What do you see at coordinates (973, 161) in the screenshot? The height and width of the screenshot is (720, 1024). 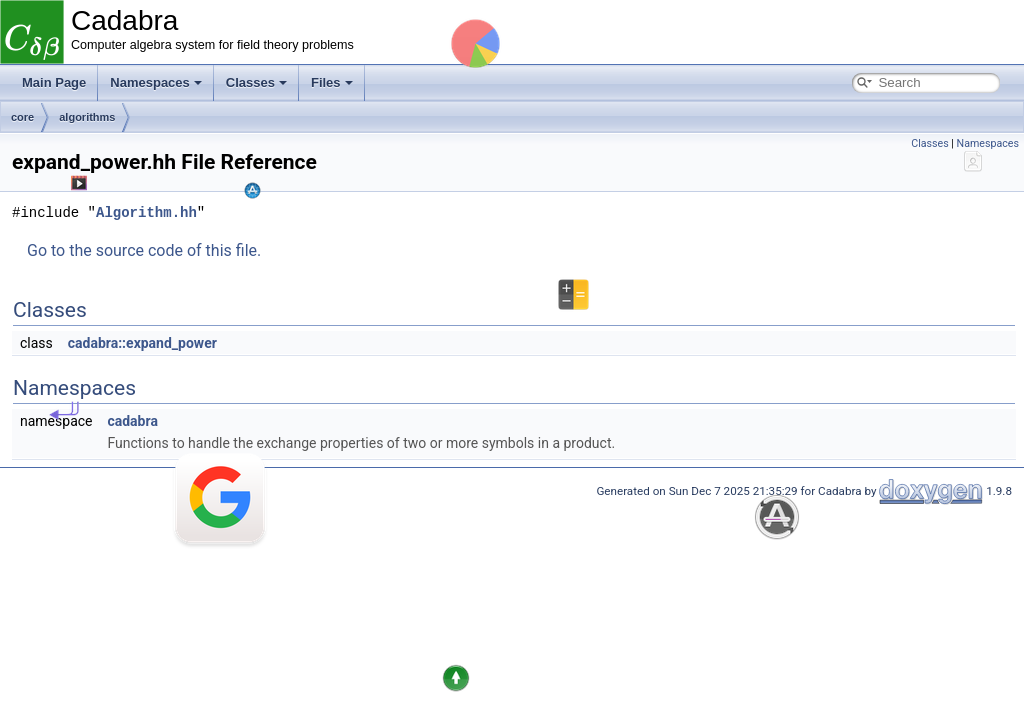 I see `credits or attribution file` at bounding box center [973, 161].